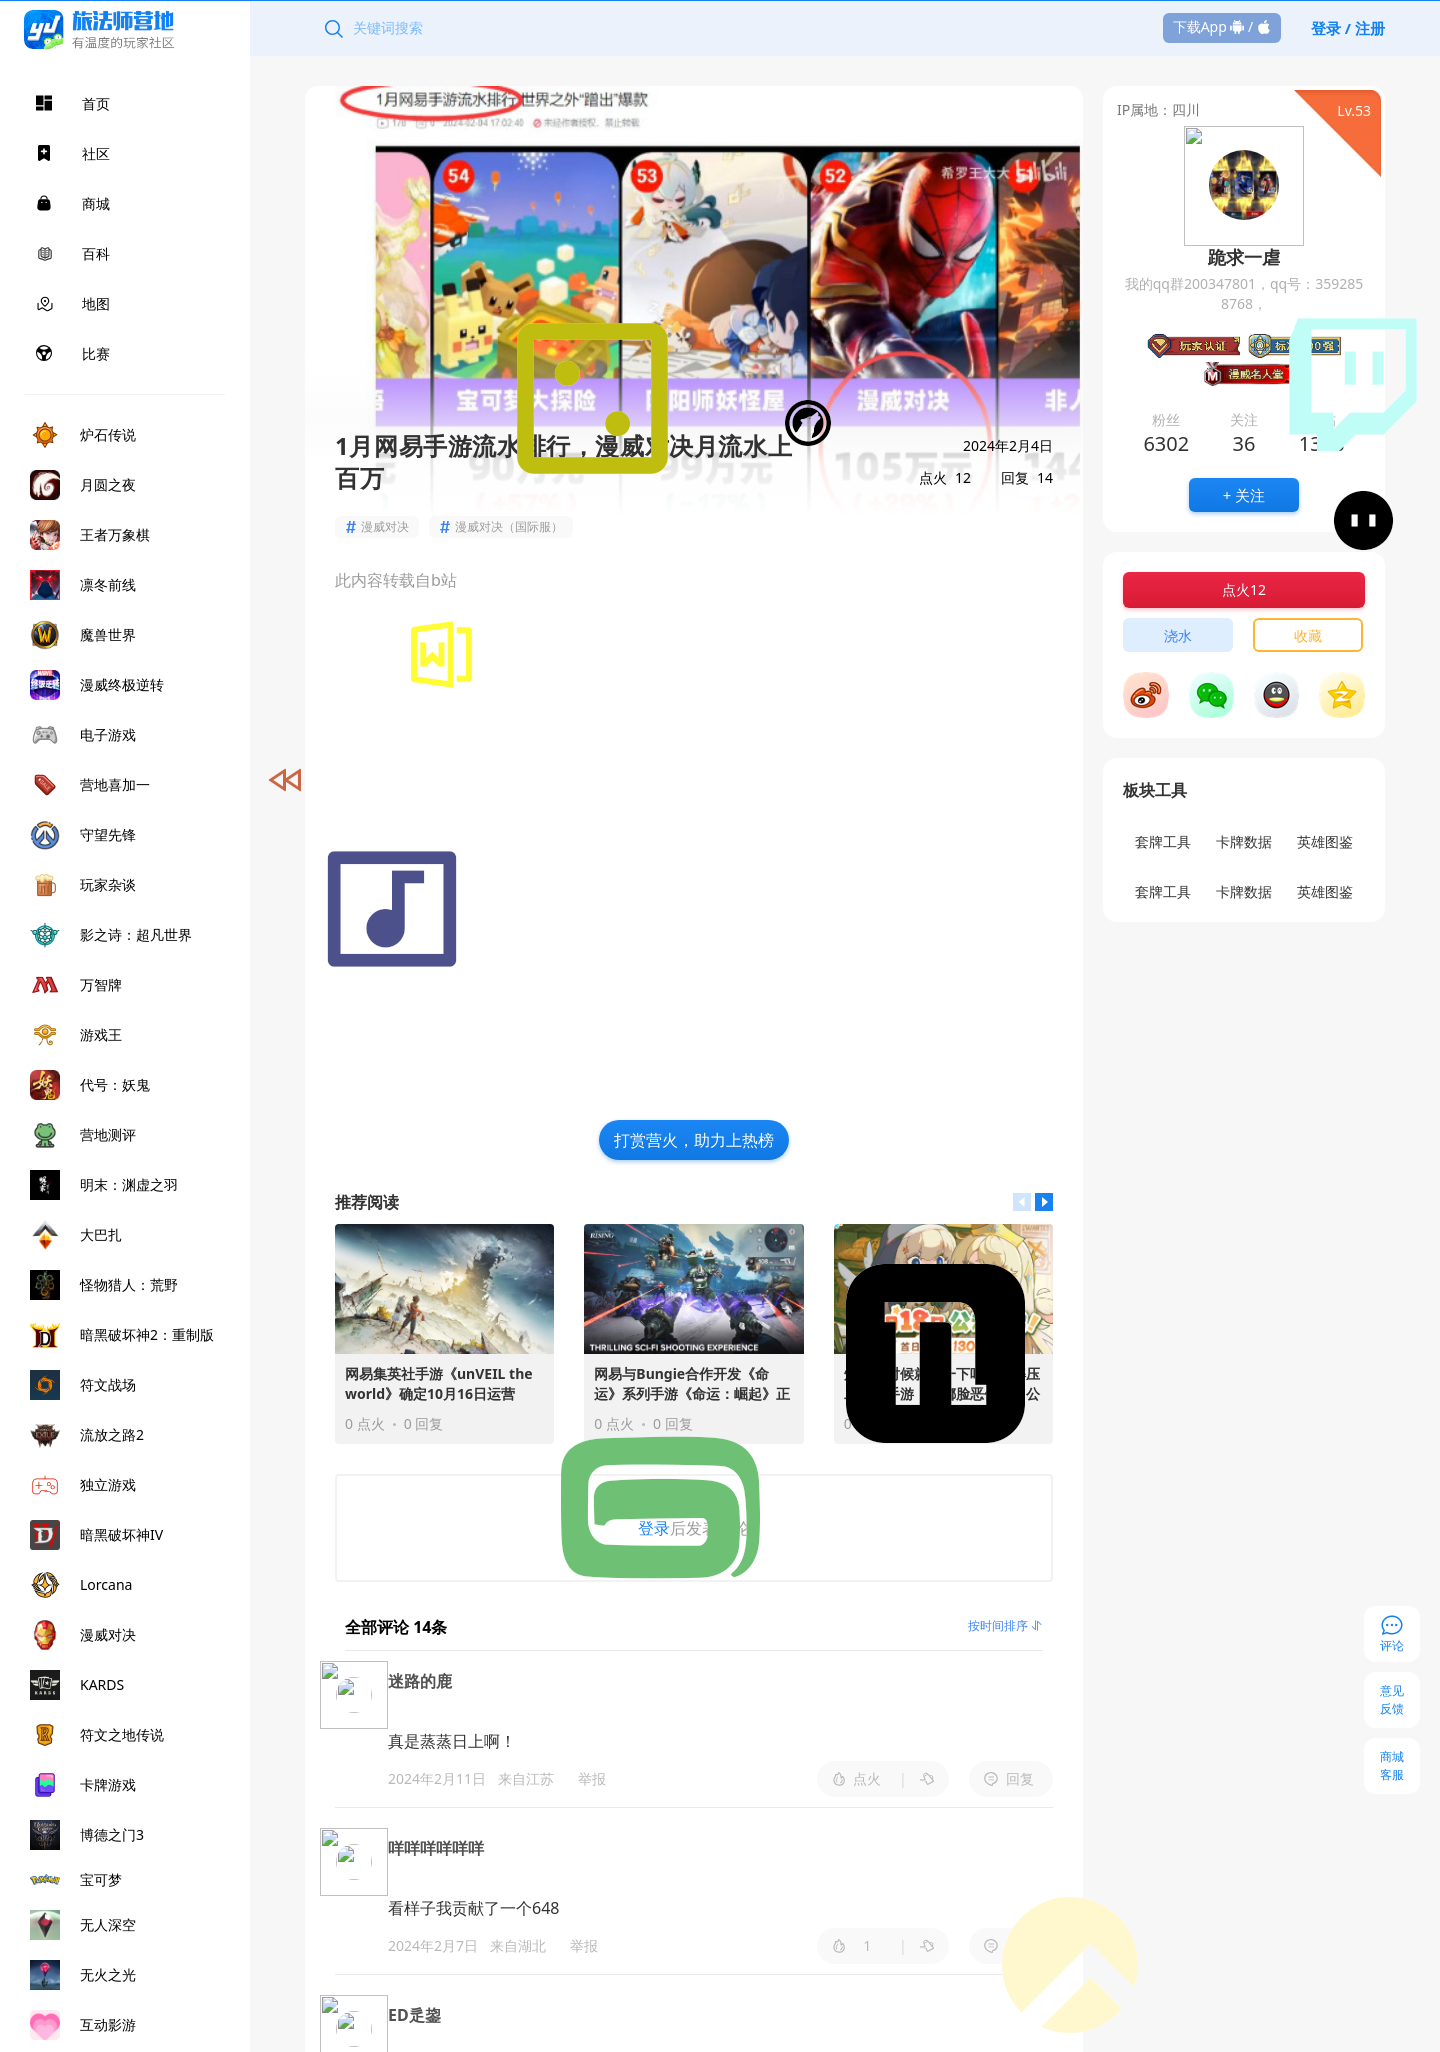 The width and height of the screenshot is (1440, 2052). I want to click on roll the dice or randomize, so click(592, 398).